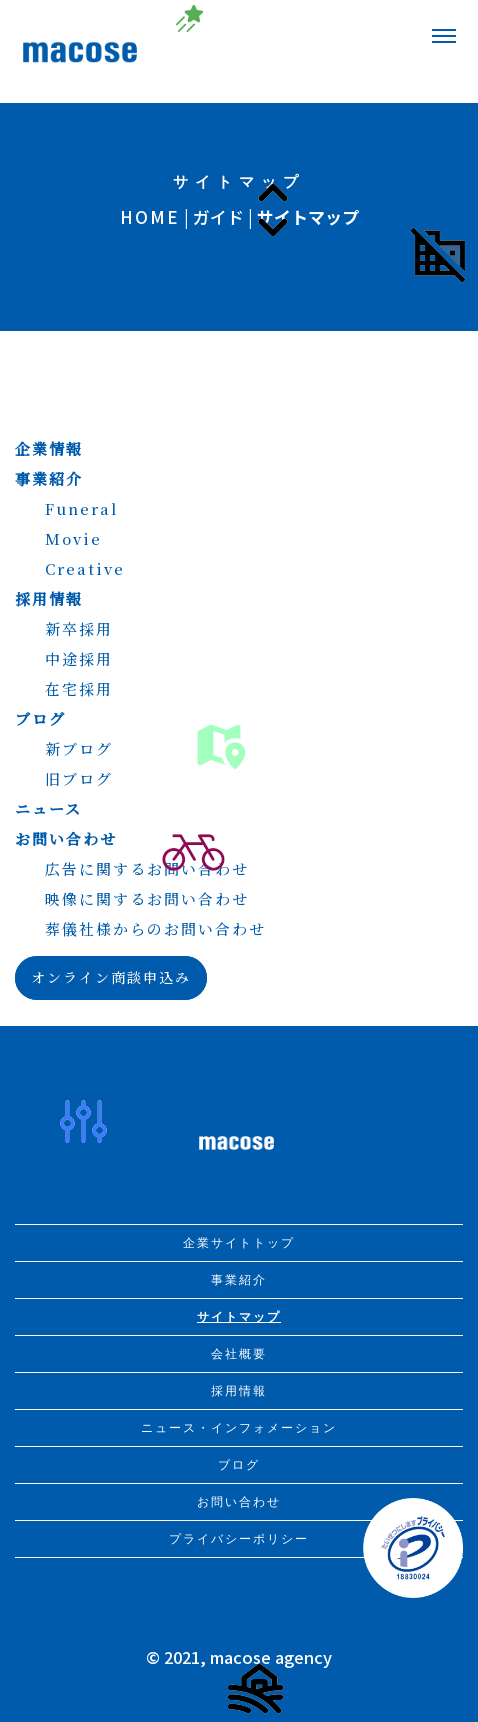 This screenshot has width=478, height=1722. What do you see at coordinates (193, 851) in the screenshot?
I see `access bike rental or cycling options` at bounding box center [193, 851].